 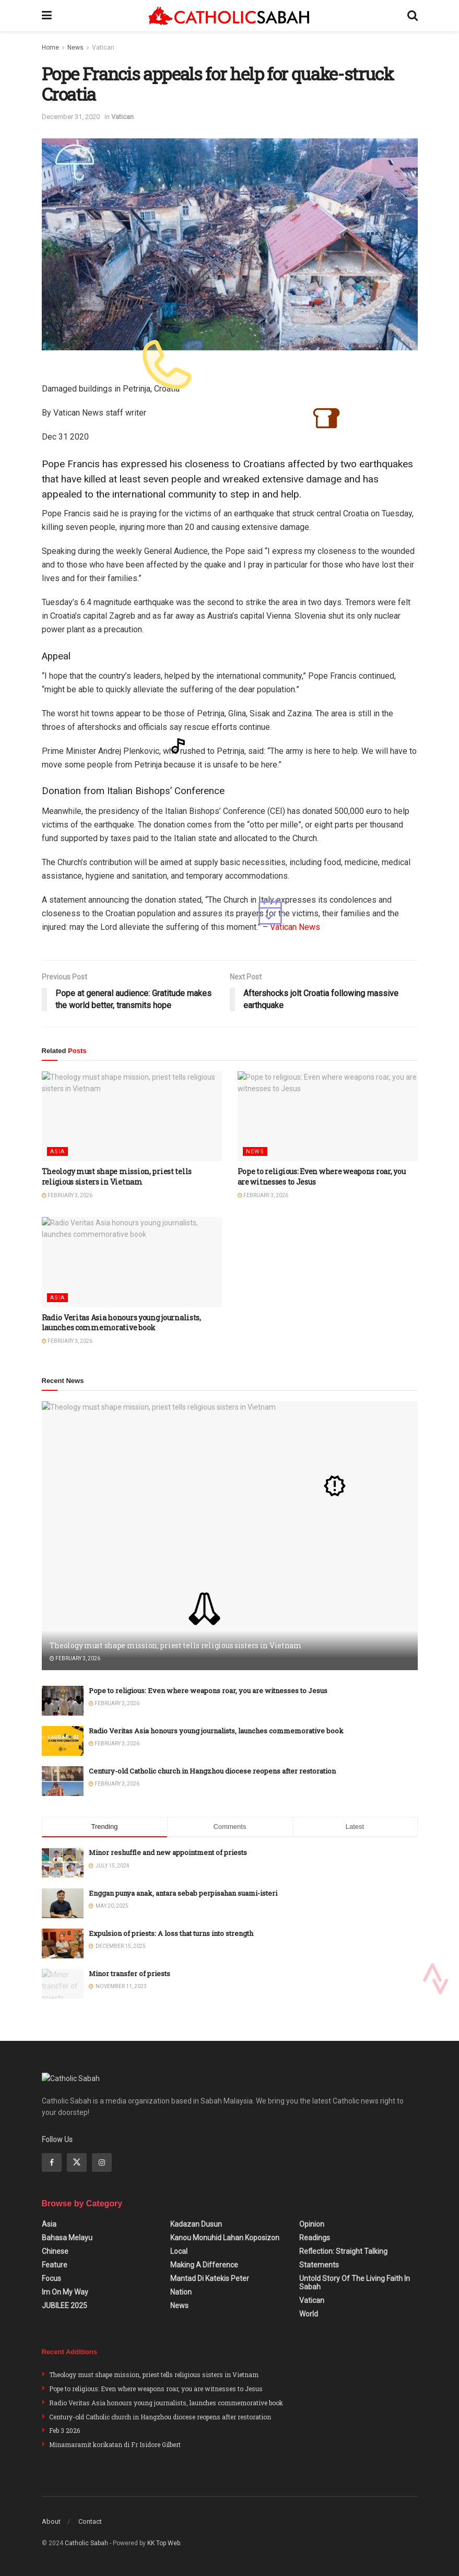 What do you see at coordinates (178, 746) in the screenshot?
I see `access music or audio player` at bounding box center [178, 746].